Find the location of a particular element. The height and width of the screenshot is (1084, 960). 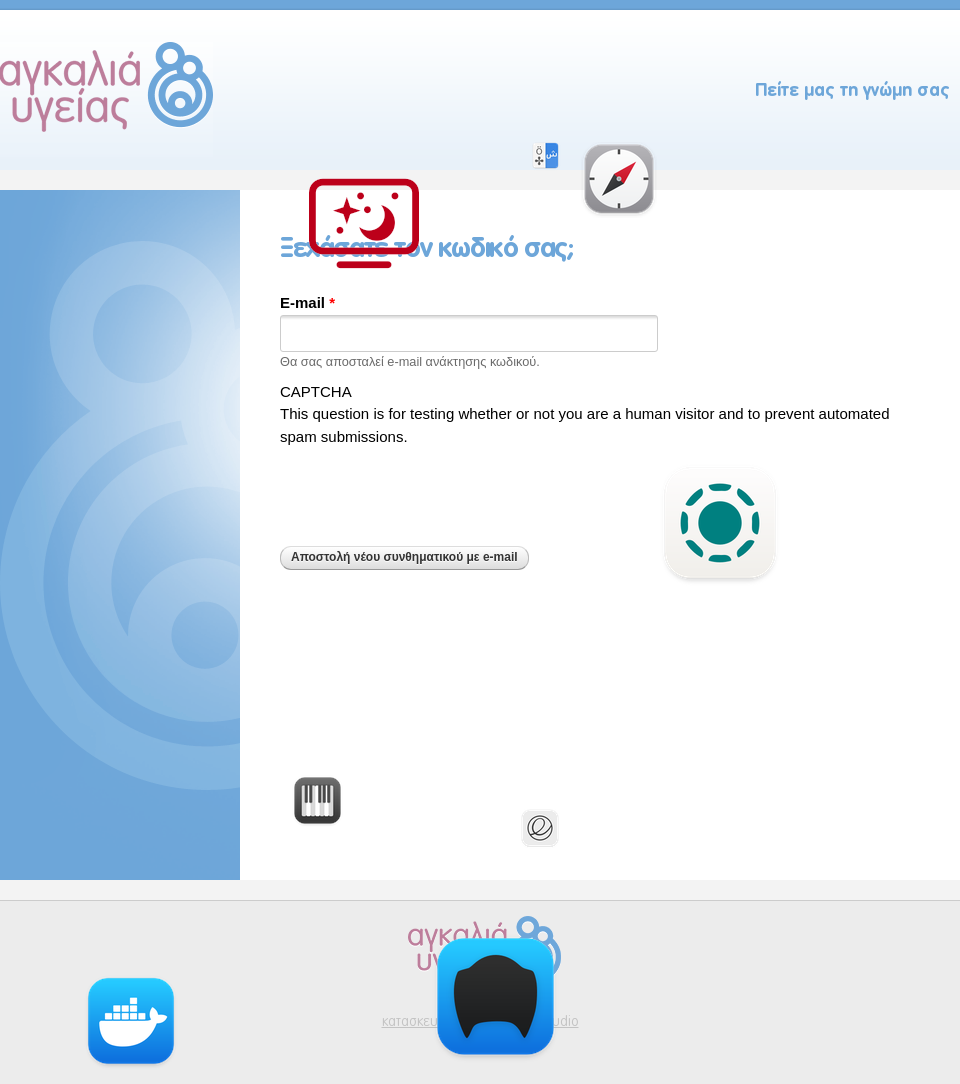

open Docker desktop application is located at coordinates (131, 1021).